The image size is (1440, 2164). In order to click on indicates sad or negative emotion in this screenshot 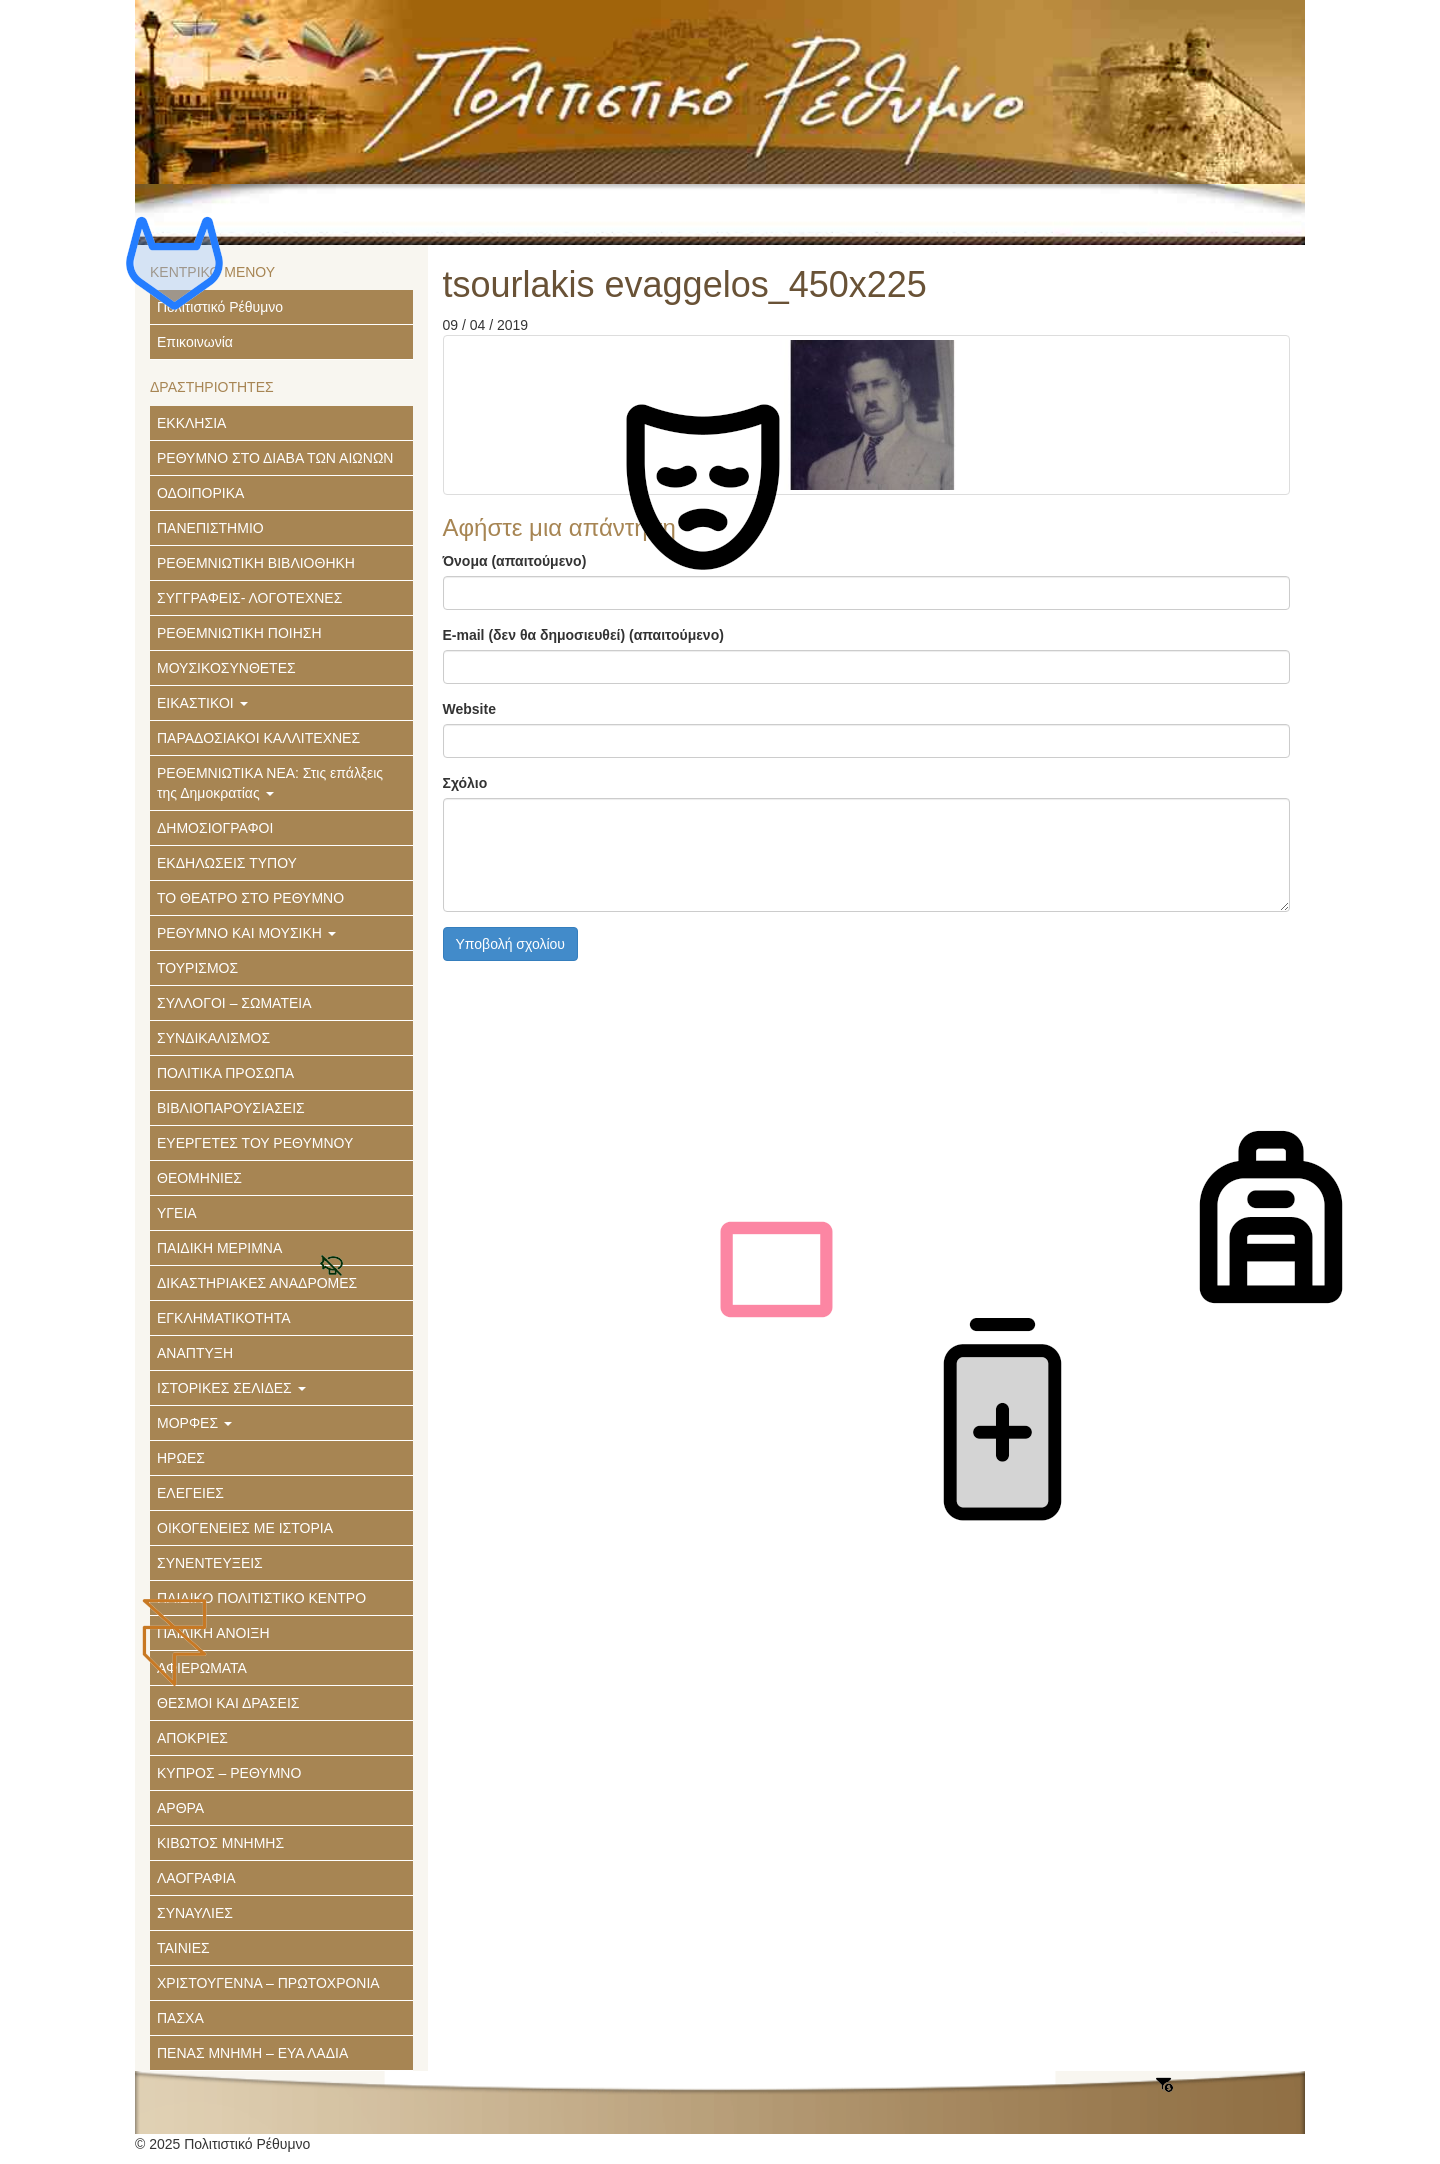, I will do `click(703, 481)`.